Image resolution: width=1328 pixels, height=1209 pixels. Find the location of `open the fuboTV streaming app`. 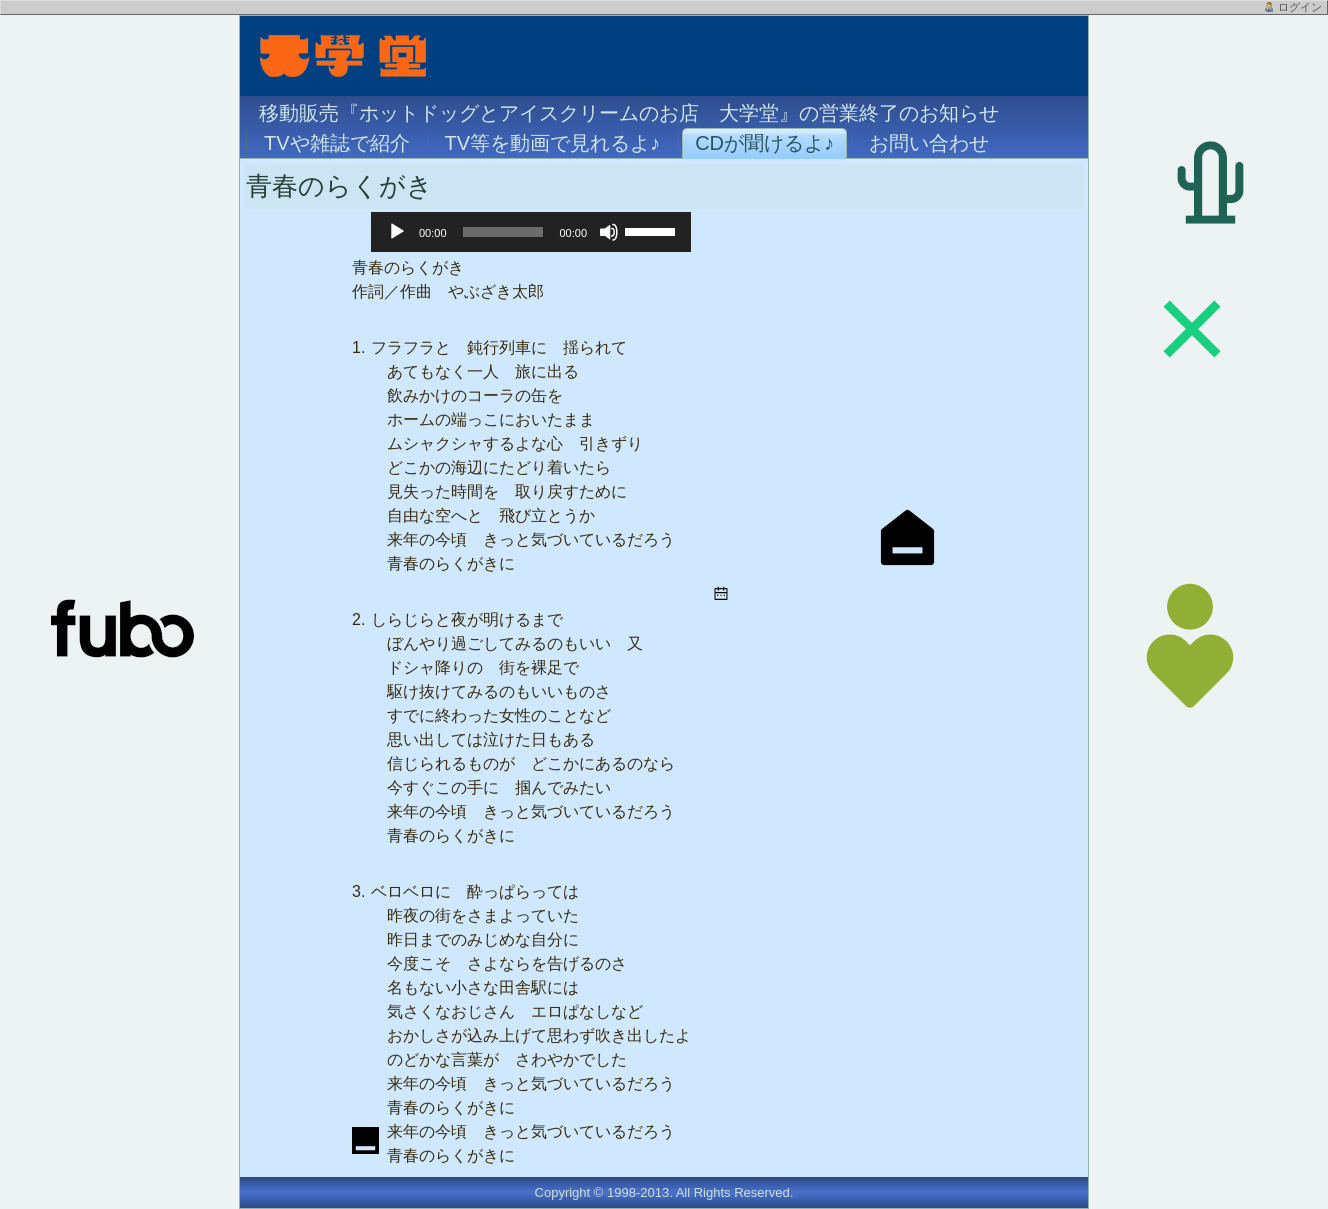

open the fuboTV streaming app is located at coordinates (122, 628).